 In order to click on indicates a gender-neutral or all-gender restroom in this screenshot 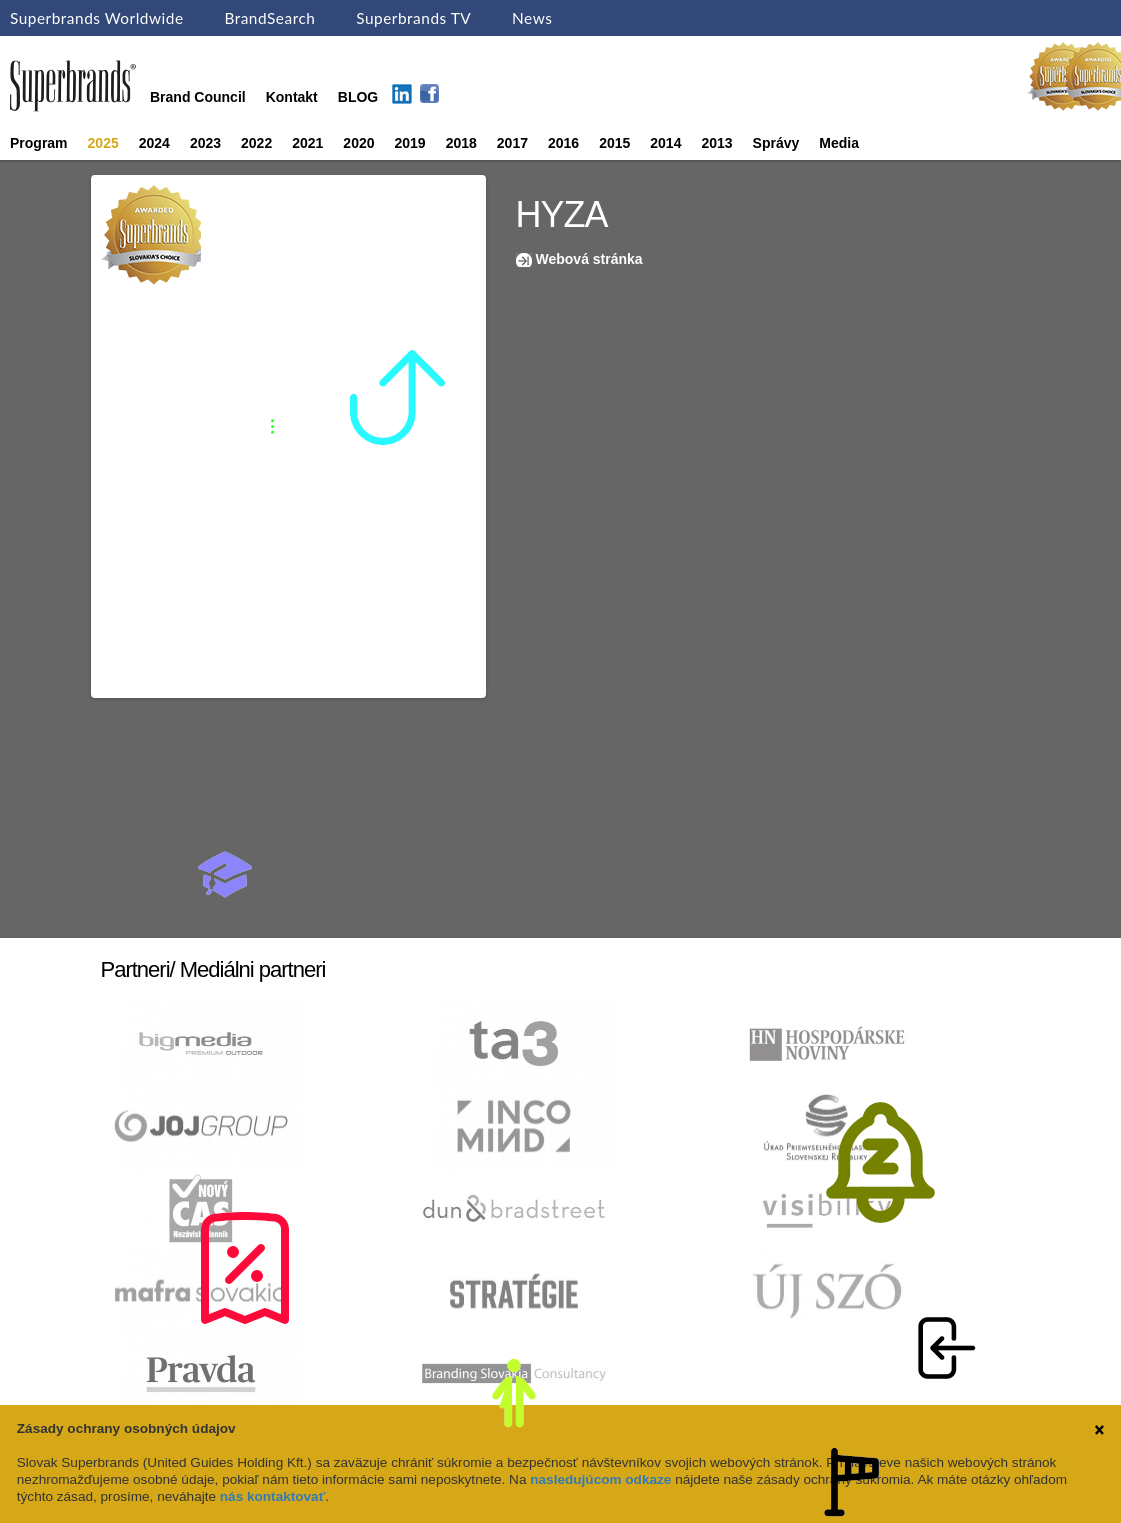, I will do `click(514, 1393)`.